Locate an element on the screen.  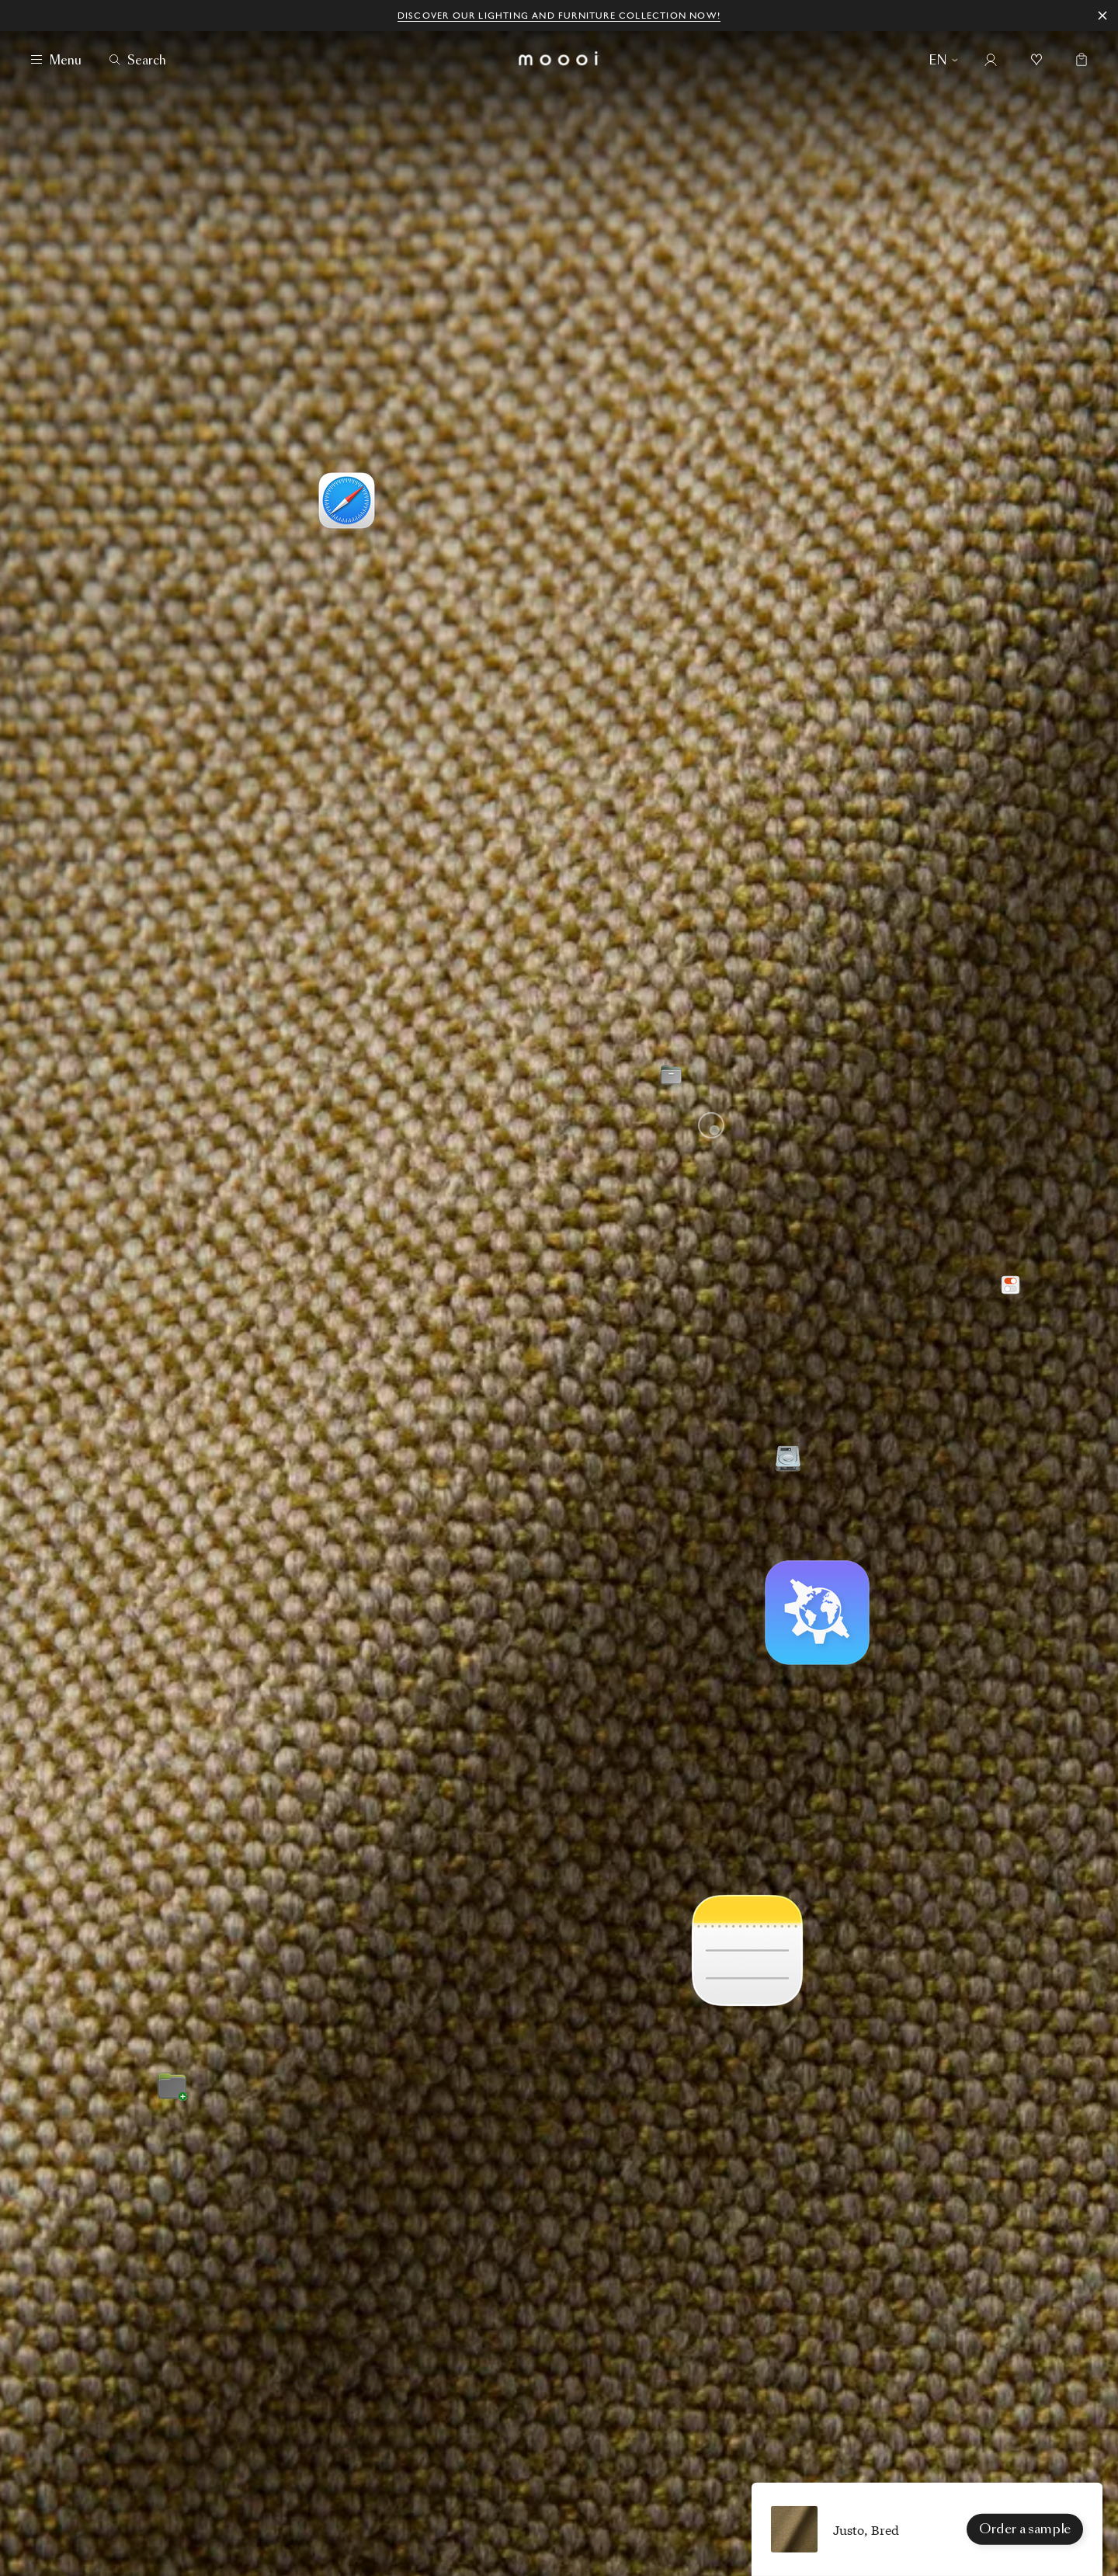
open system settings is located at coordinates (1010, 1285).